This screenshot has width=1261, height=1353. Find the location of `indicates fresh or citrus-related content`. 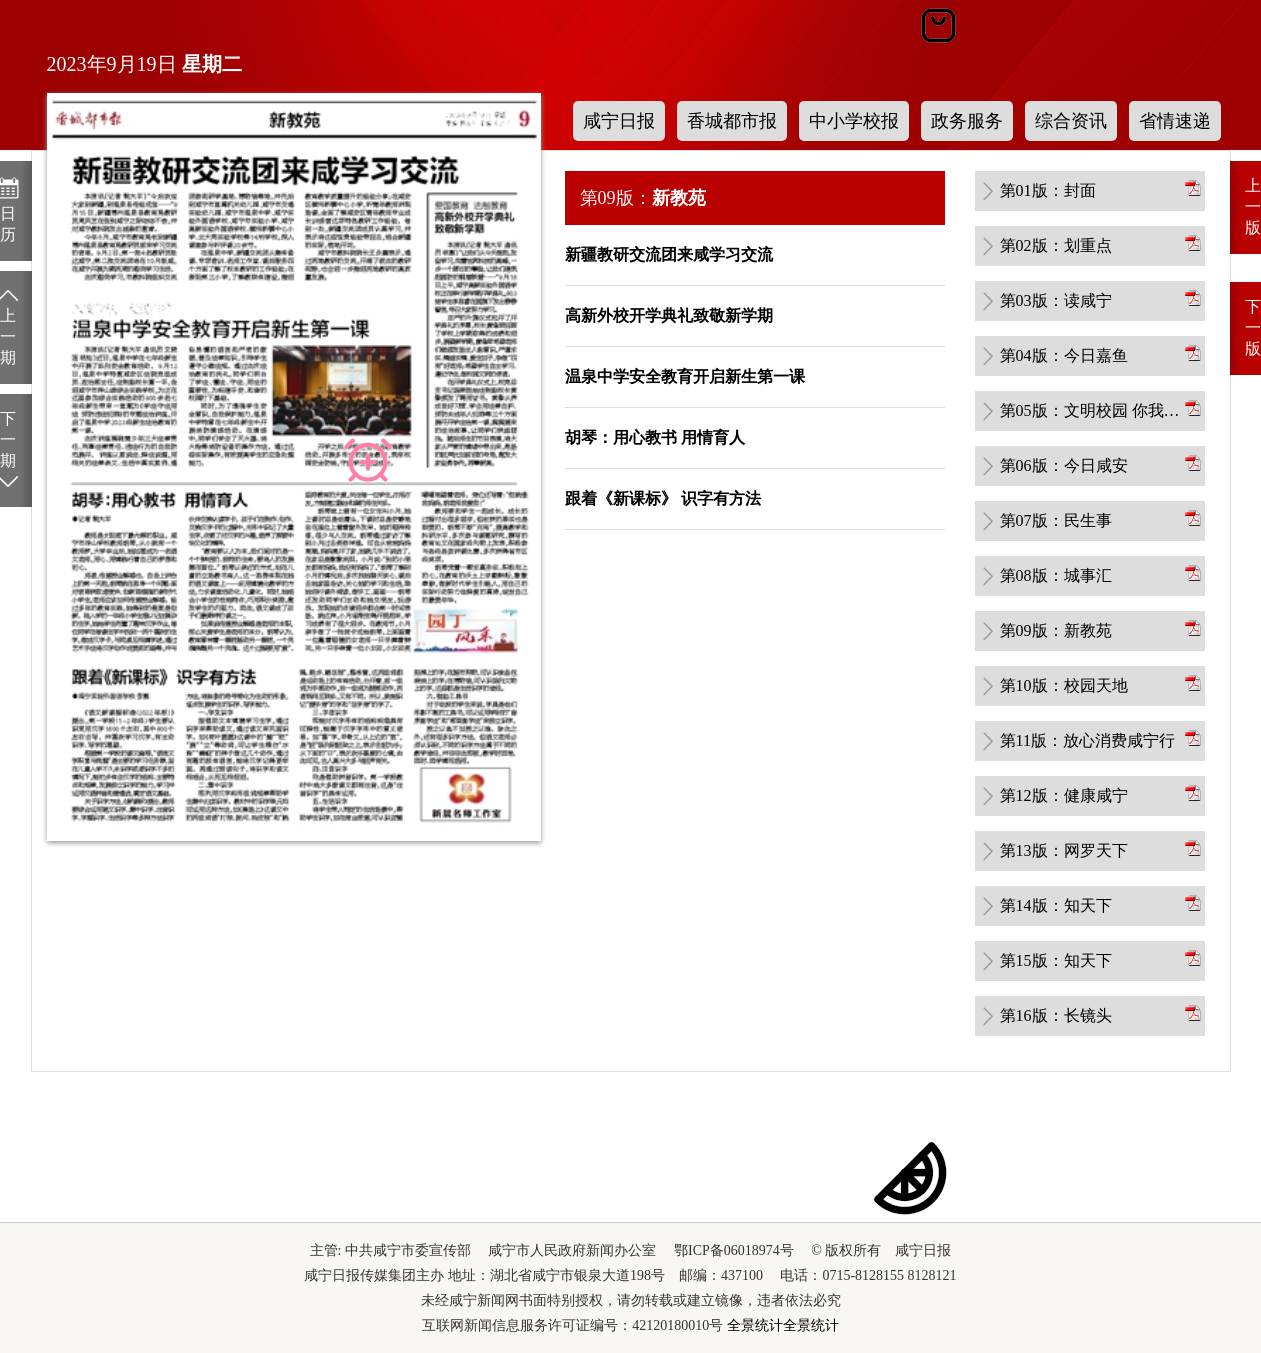

indicates fresh or citrus-related content is located at coordinates (910, 1178).